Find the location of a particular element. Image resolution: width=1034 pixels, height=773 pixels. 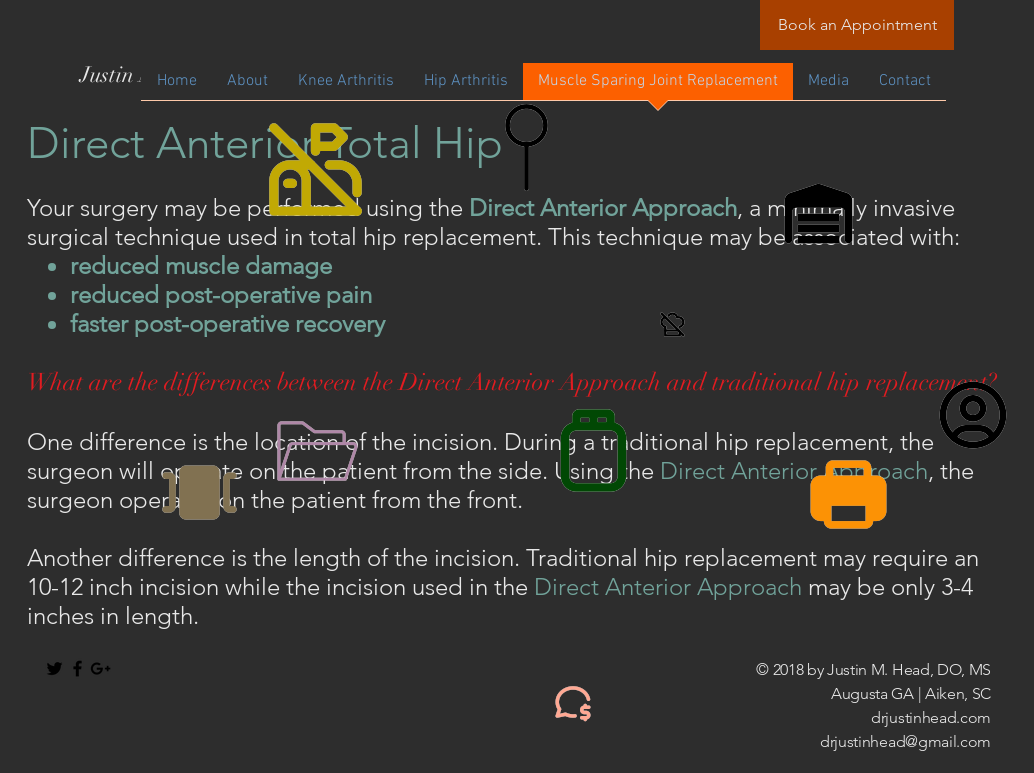

mailbox notifications disabled is located at coordinates (315, 169).